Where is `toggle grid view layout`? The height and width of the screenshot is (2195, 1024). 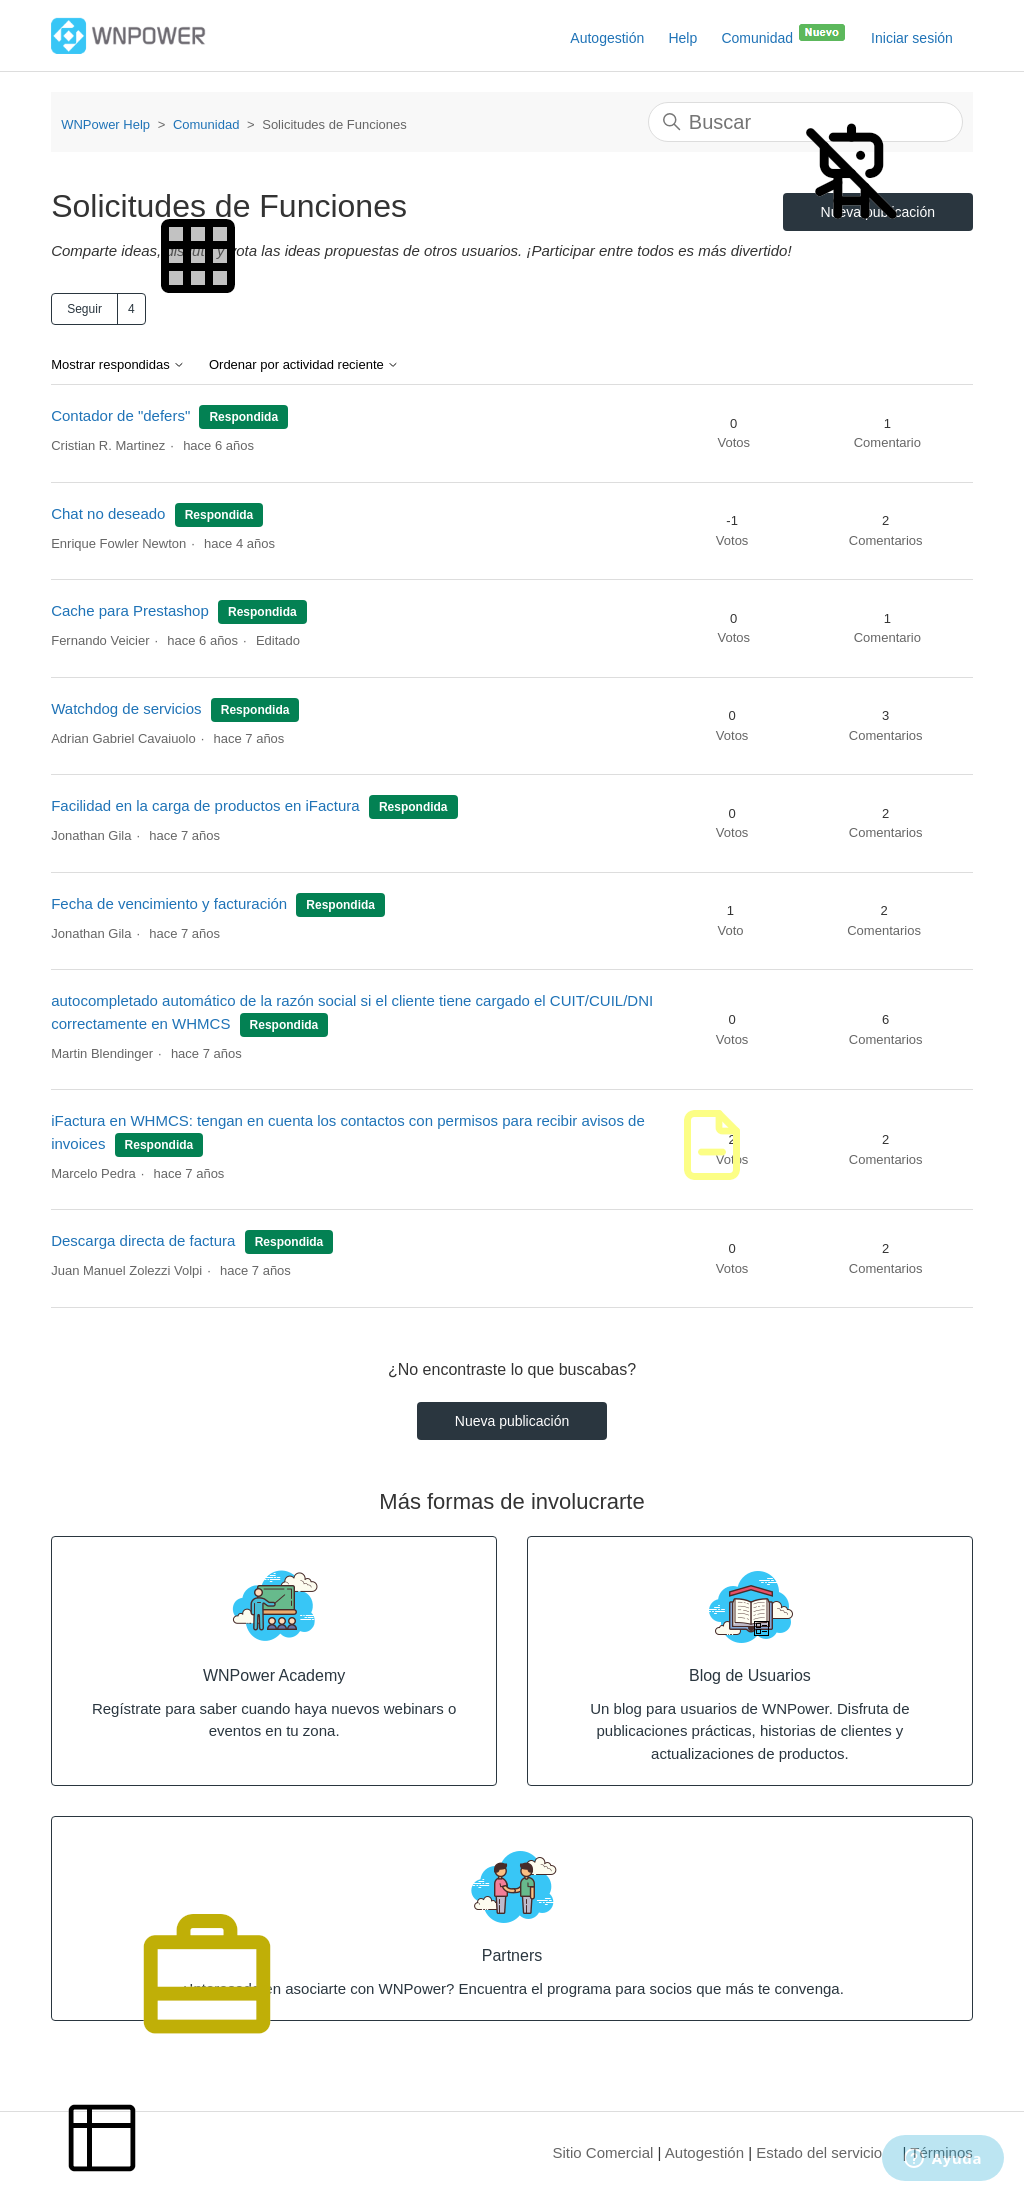 toggle grid view layout is located at coordinates (198, 256).